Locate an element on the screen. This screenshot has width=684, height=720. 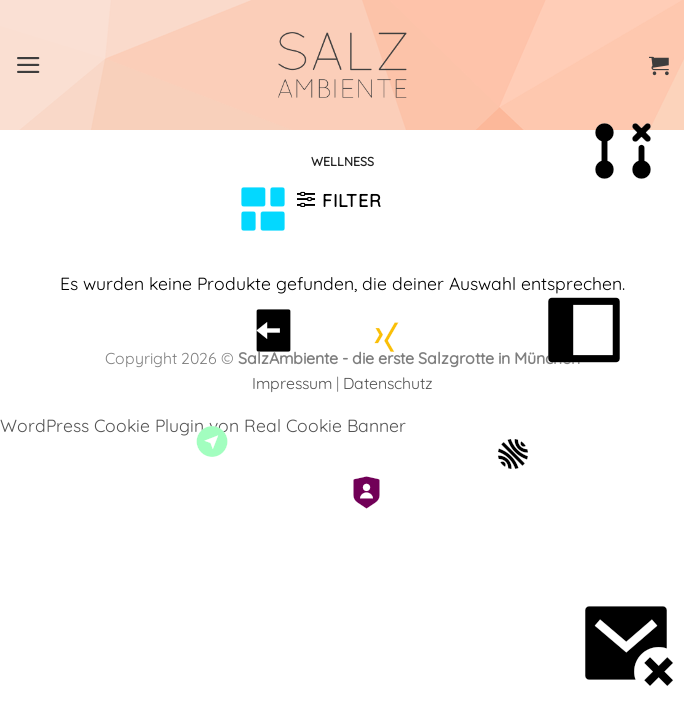
log out of your account is located at coordinates (273, 330).